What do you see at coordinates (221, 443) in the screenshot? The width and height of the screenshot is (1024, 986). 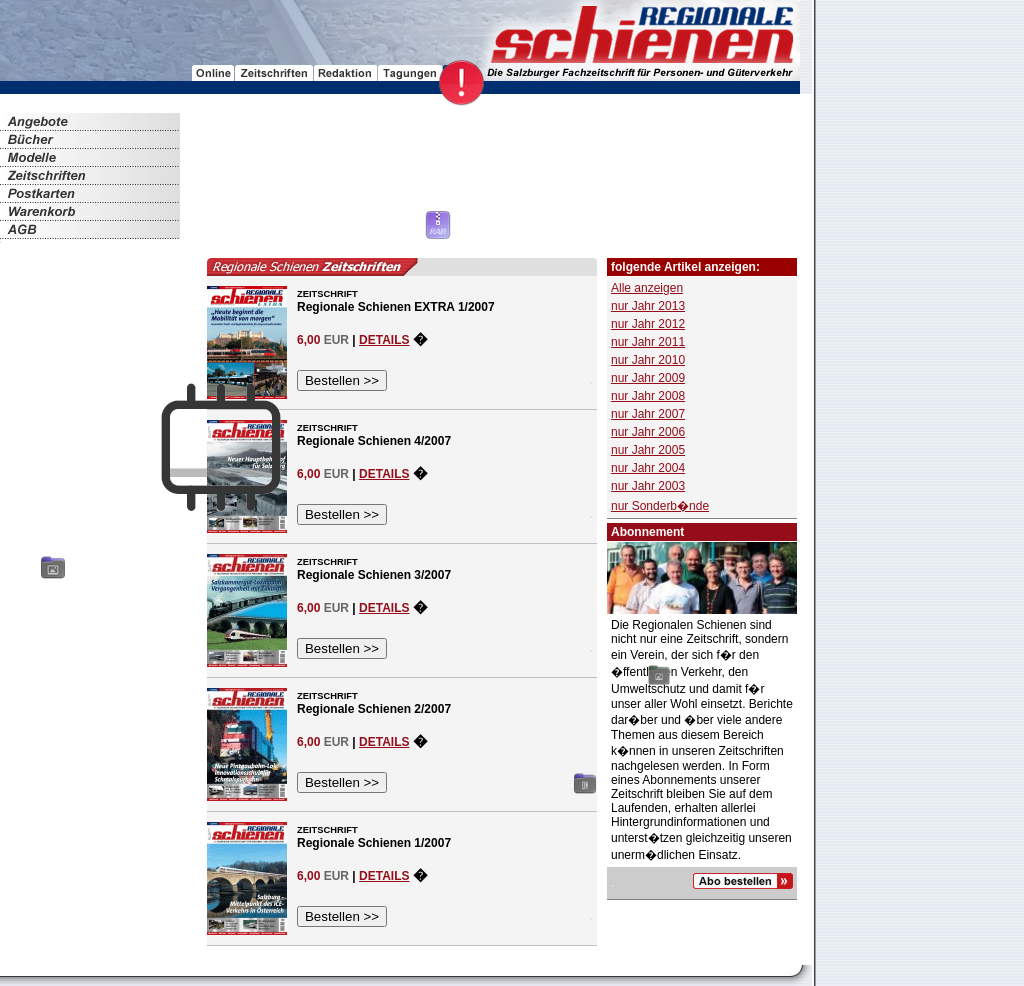 I see `view system hardware information` at bounding box center [221, 443].